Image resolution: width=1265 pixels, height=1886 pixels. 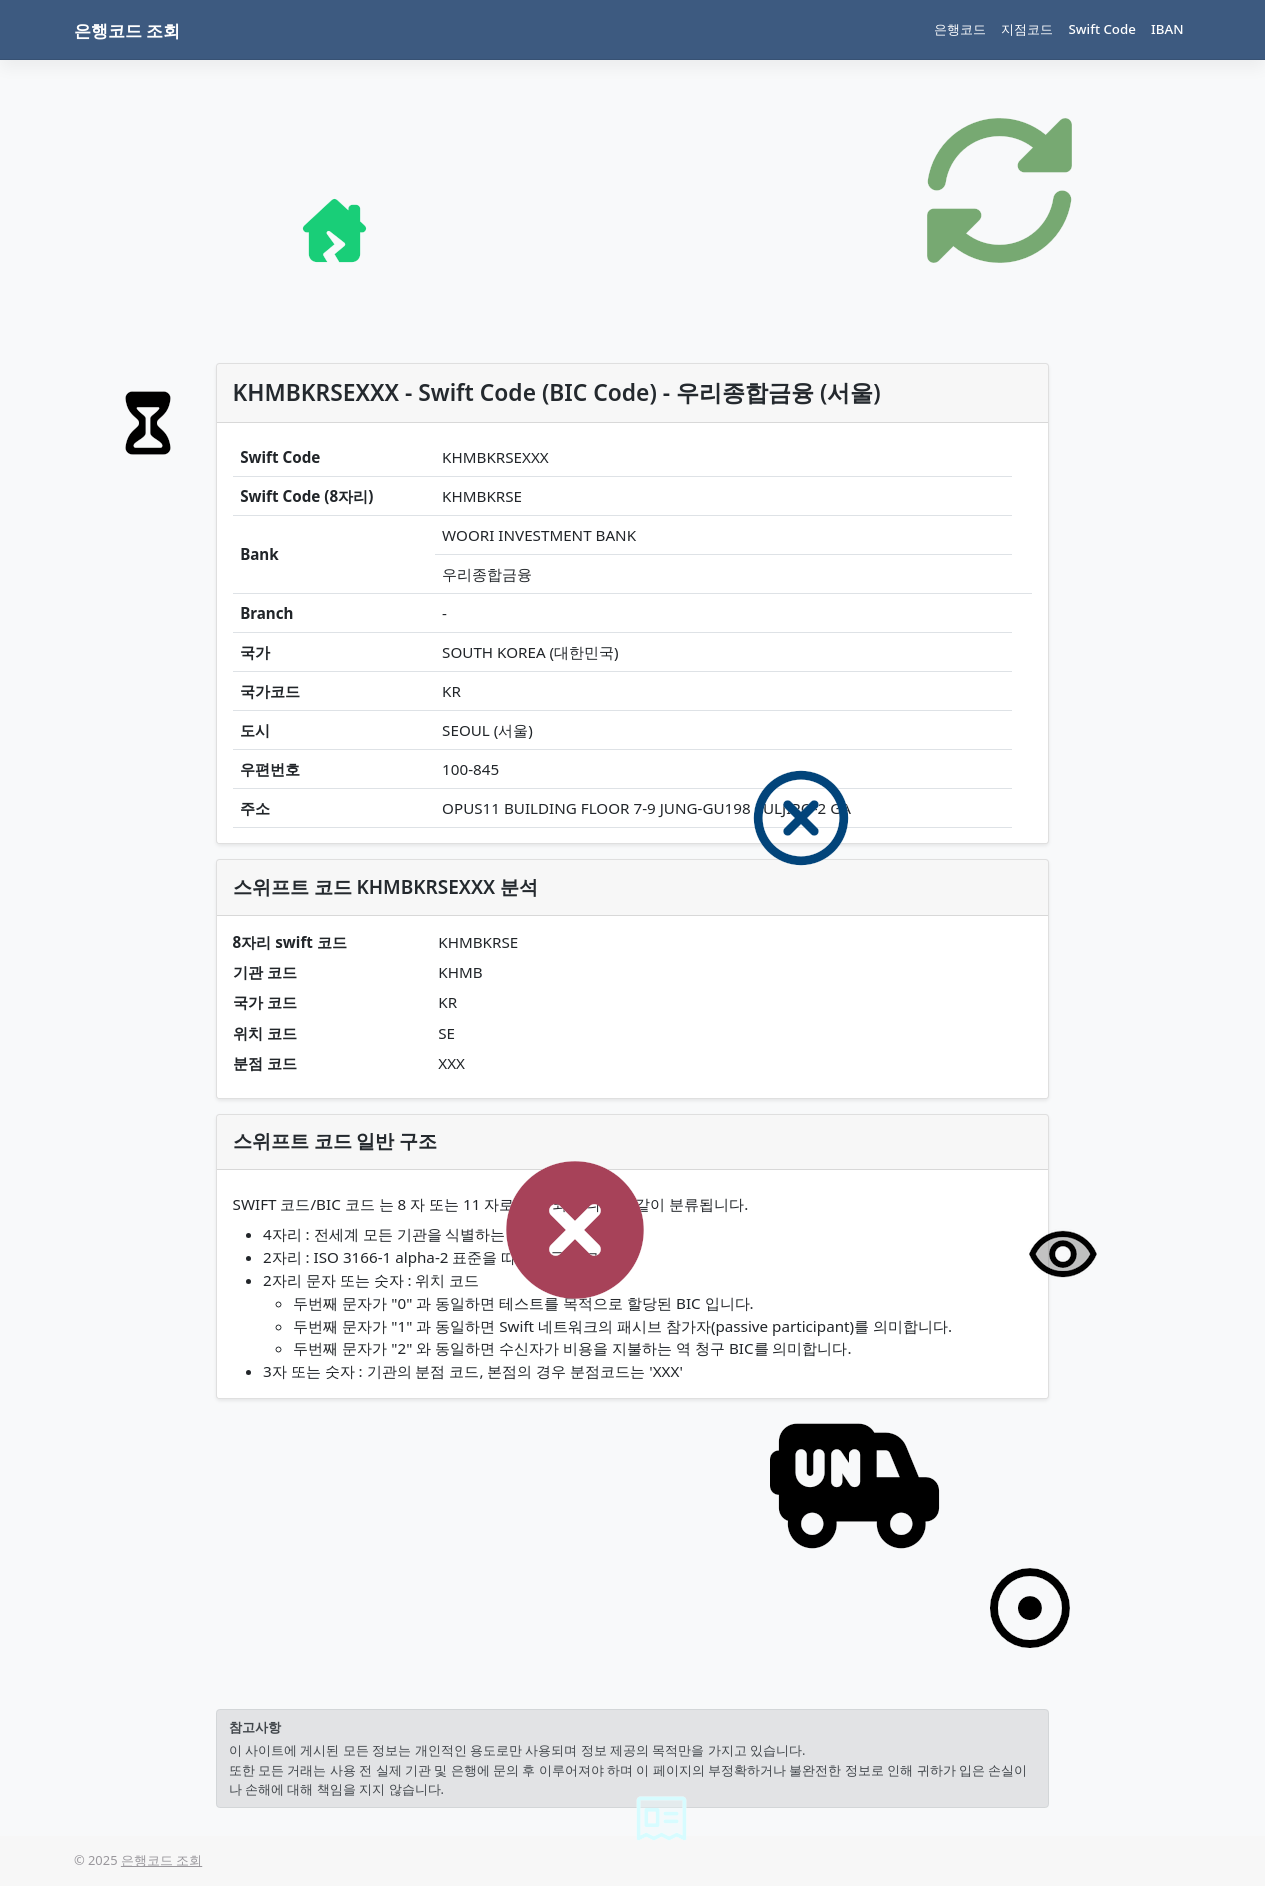 What do you see at coordinates (661, 1817) in the screenshot?
I see `view news article or clipping` at bounding box center [661, 1817].